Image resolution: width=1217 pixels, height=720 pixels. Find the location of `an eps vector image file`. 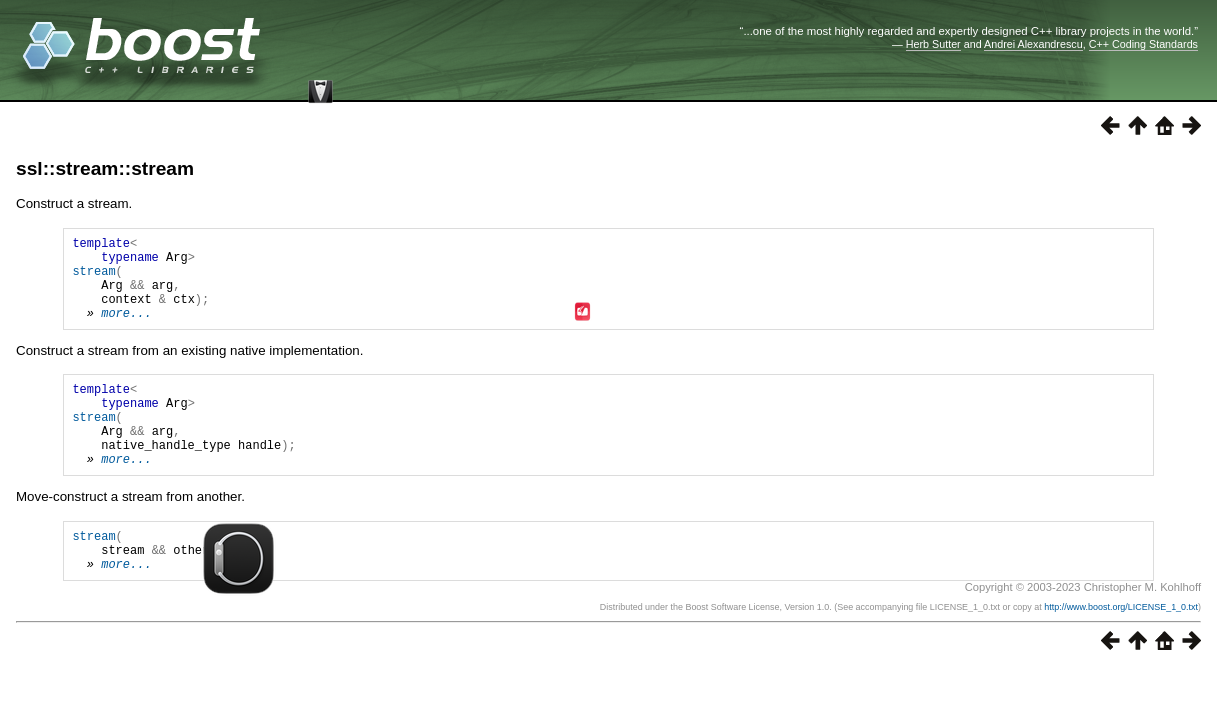

an eps vector image file is located at coordinates (582, 311).